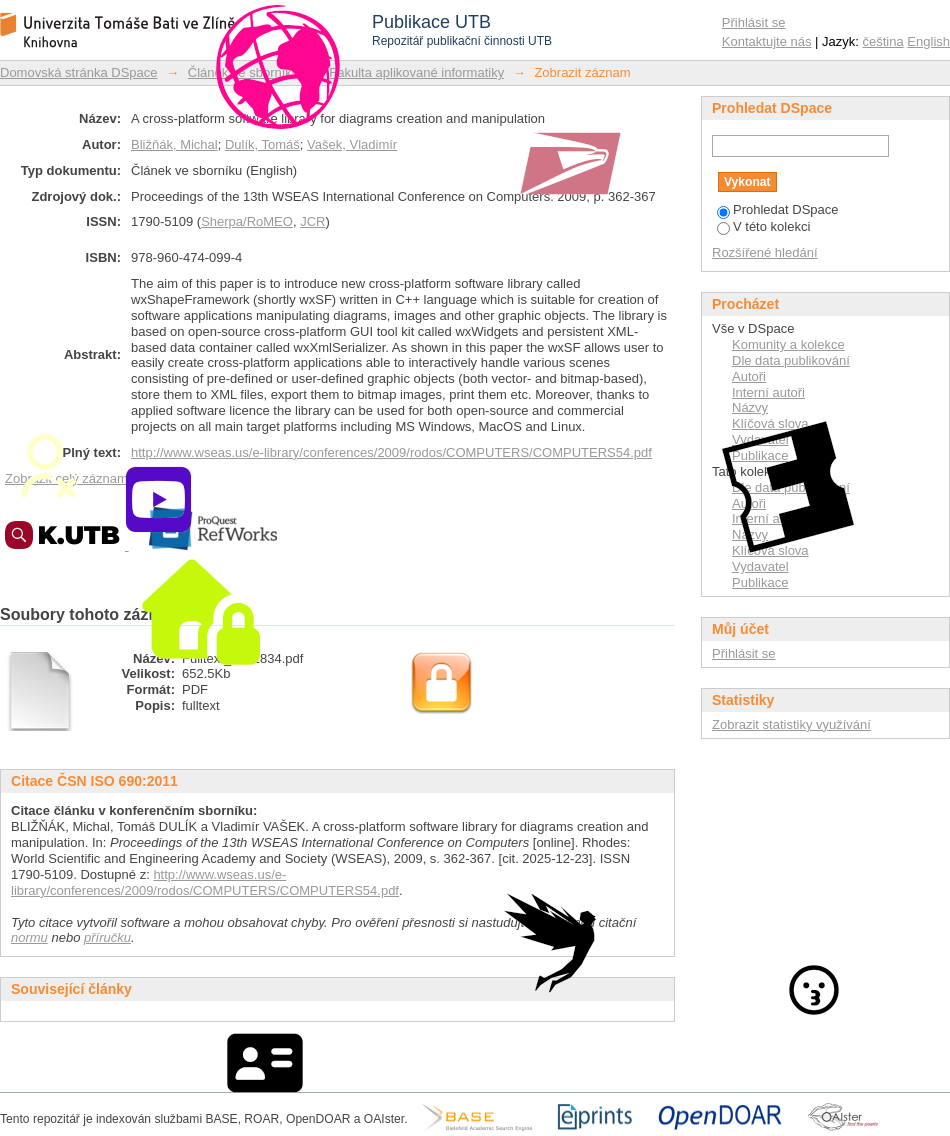 Image resolution: width=950 pixels, height=1136 pixels. Describe the element at coordinates (265, 1063) in the screenshot. I see `view contact details` at that location.